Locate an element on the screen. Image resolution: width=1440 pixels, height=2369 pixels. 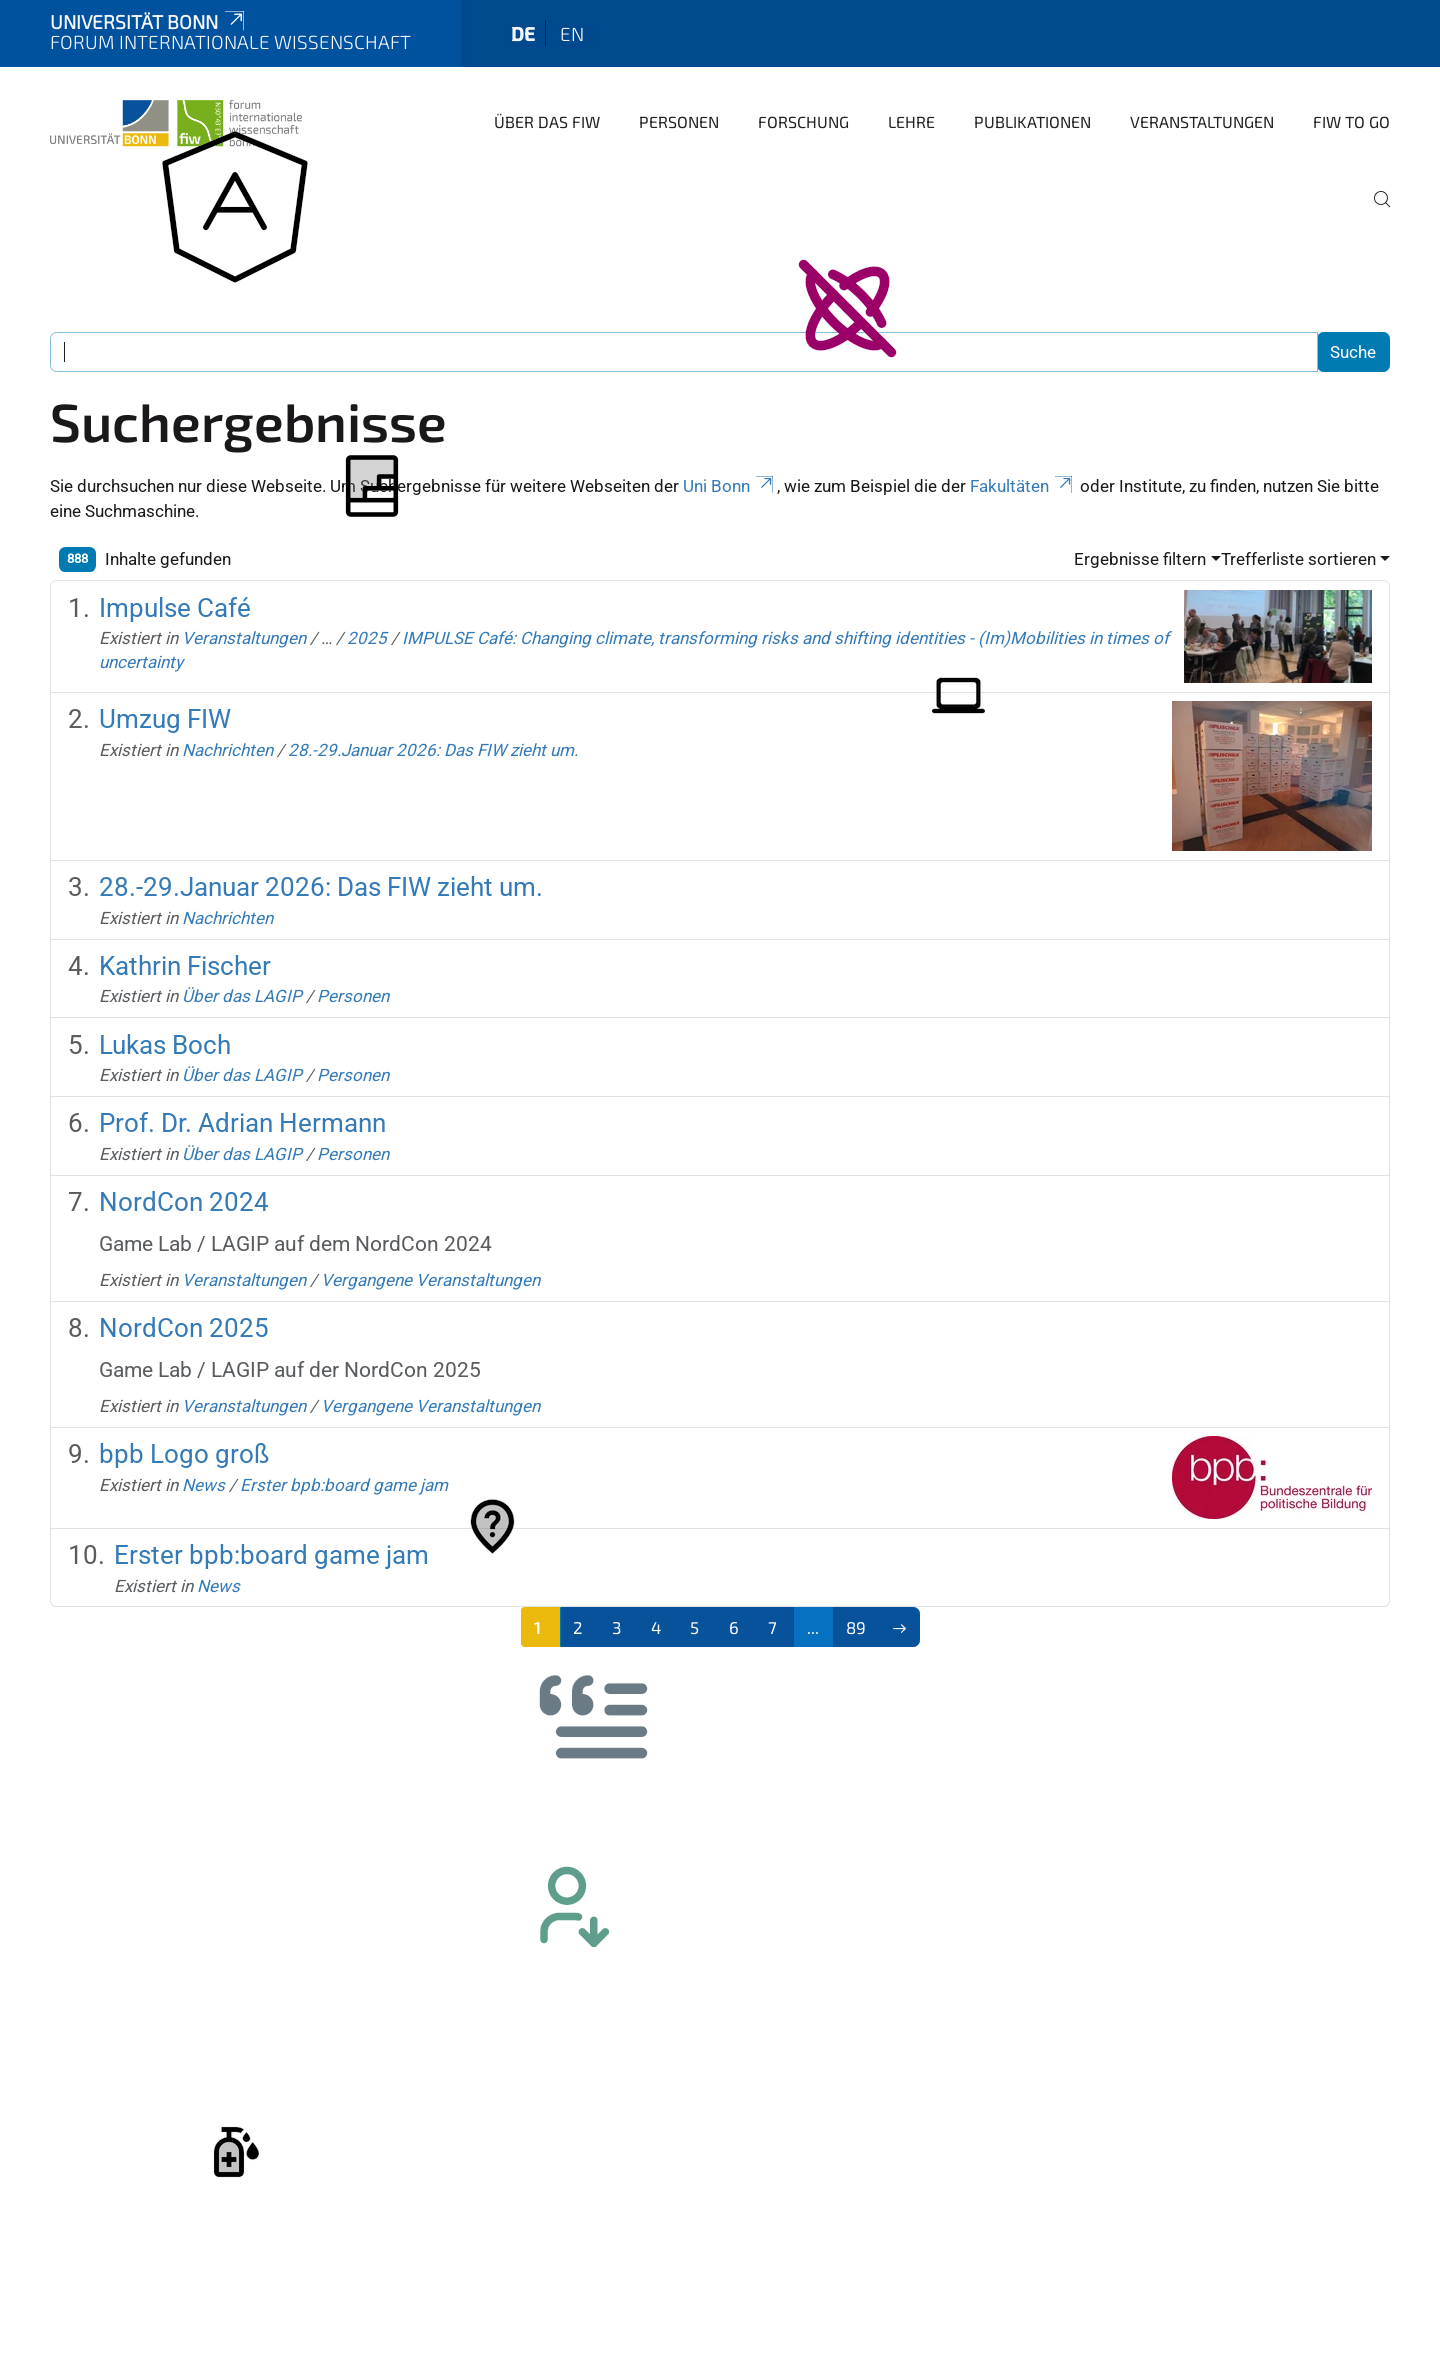
disable atomic or molecular view is located at coordinates (847, 308).